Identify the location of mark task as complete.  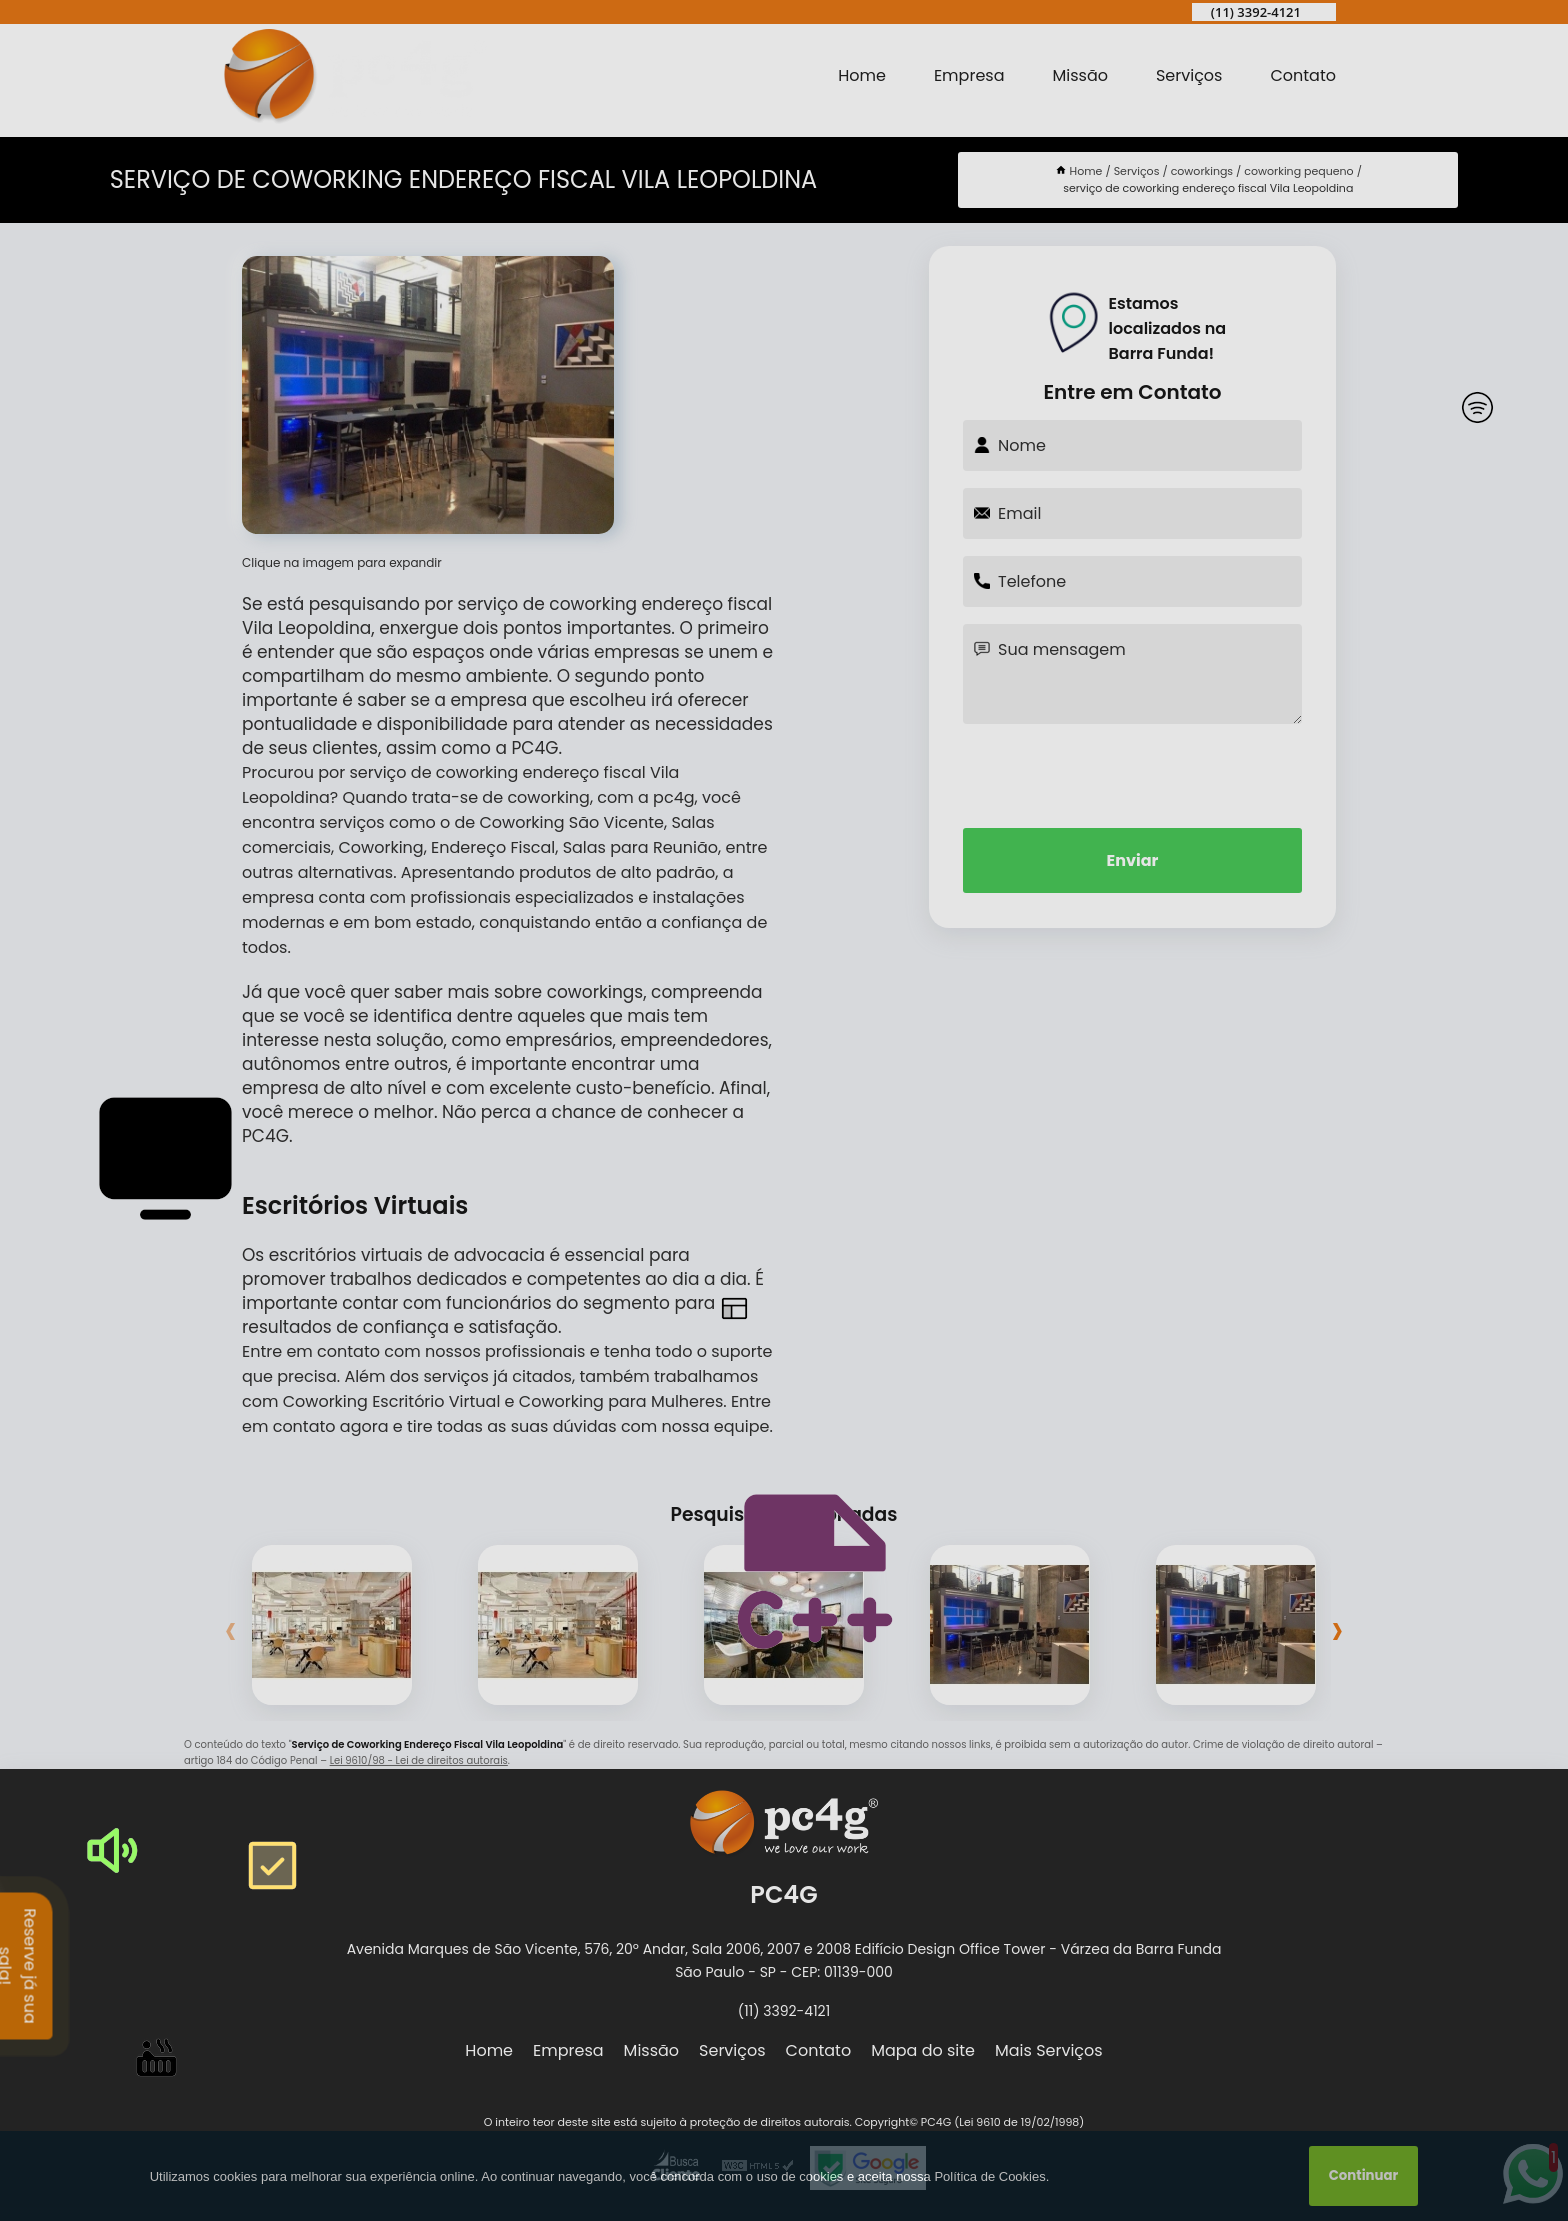
(272, 1865).